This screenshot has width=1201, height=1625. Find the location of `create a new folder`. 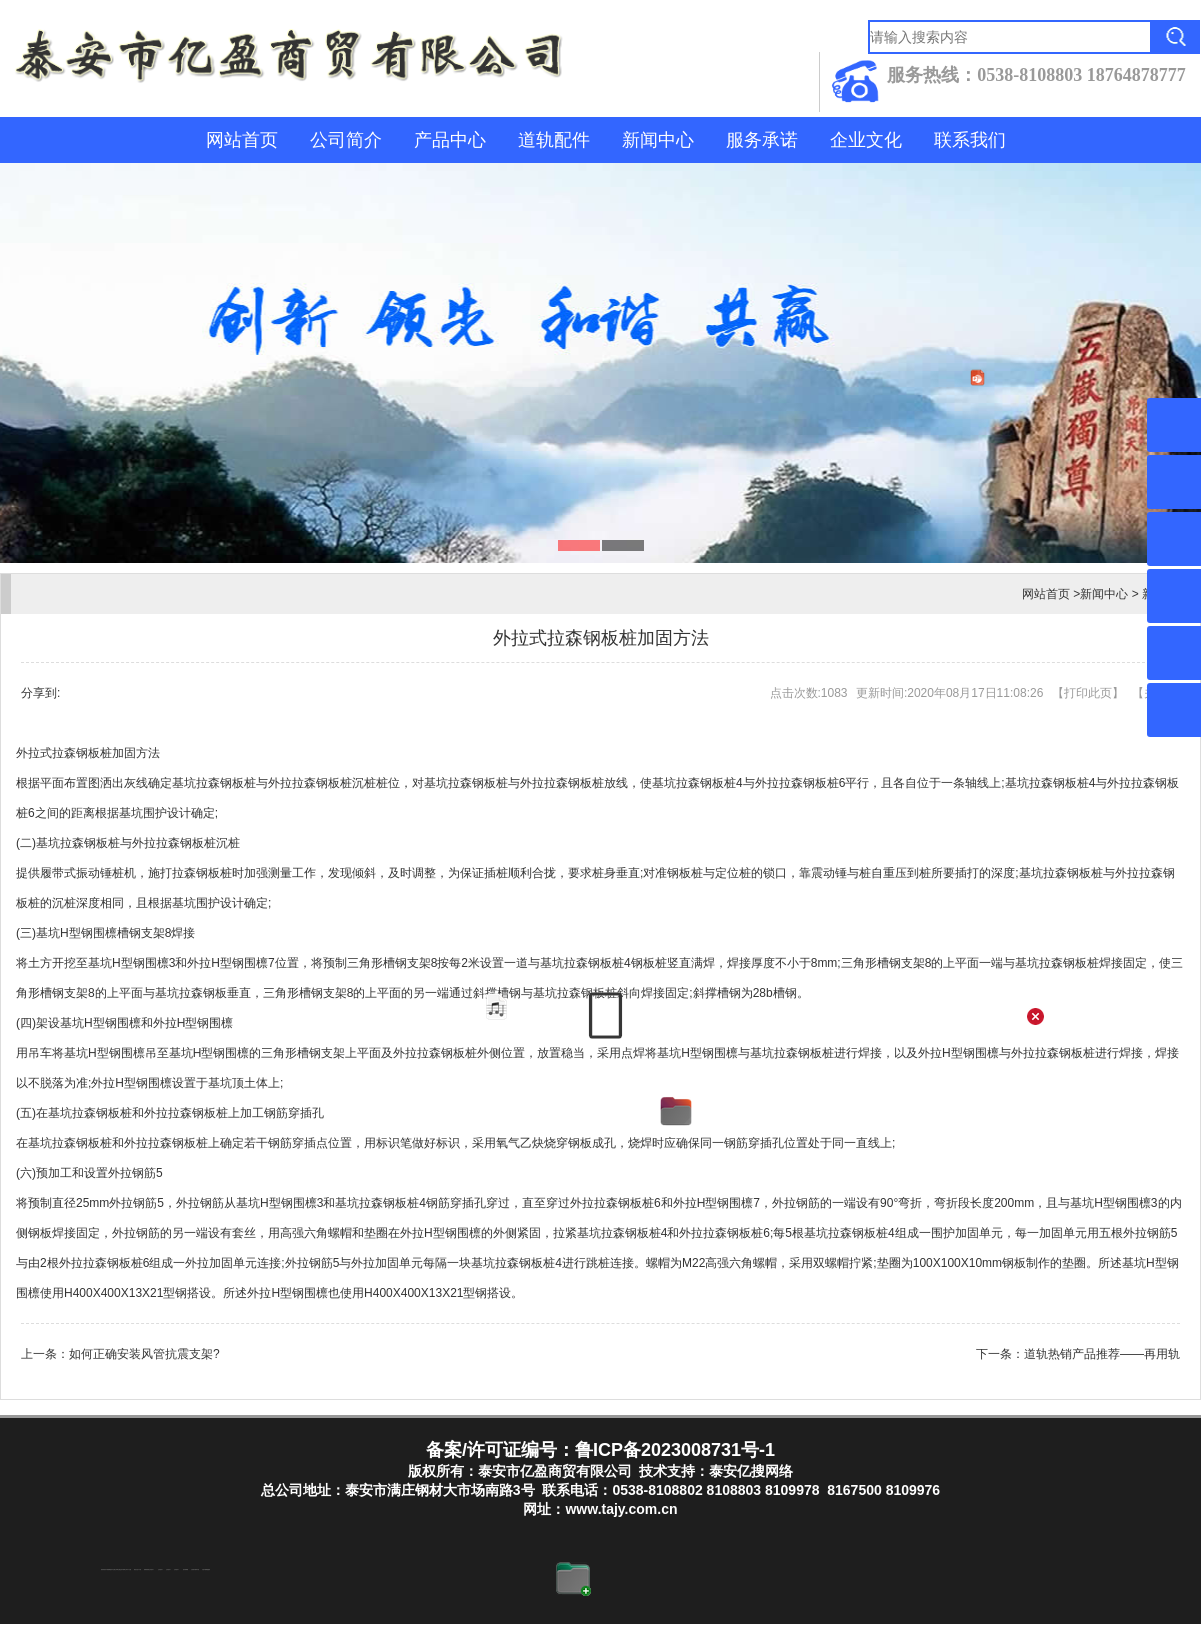

create a new folder is located at coordinates (573, 1578).